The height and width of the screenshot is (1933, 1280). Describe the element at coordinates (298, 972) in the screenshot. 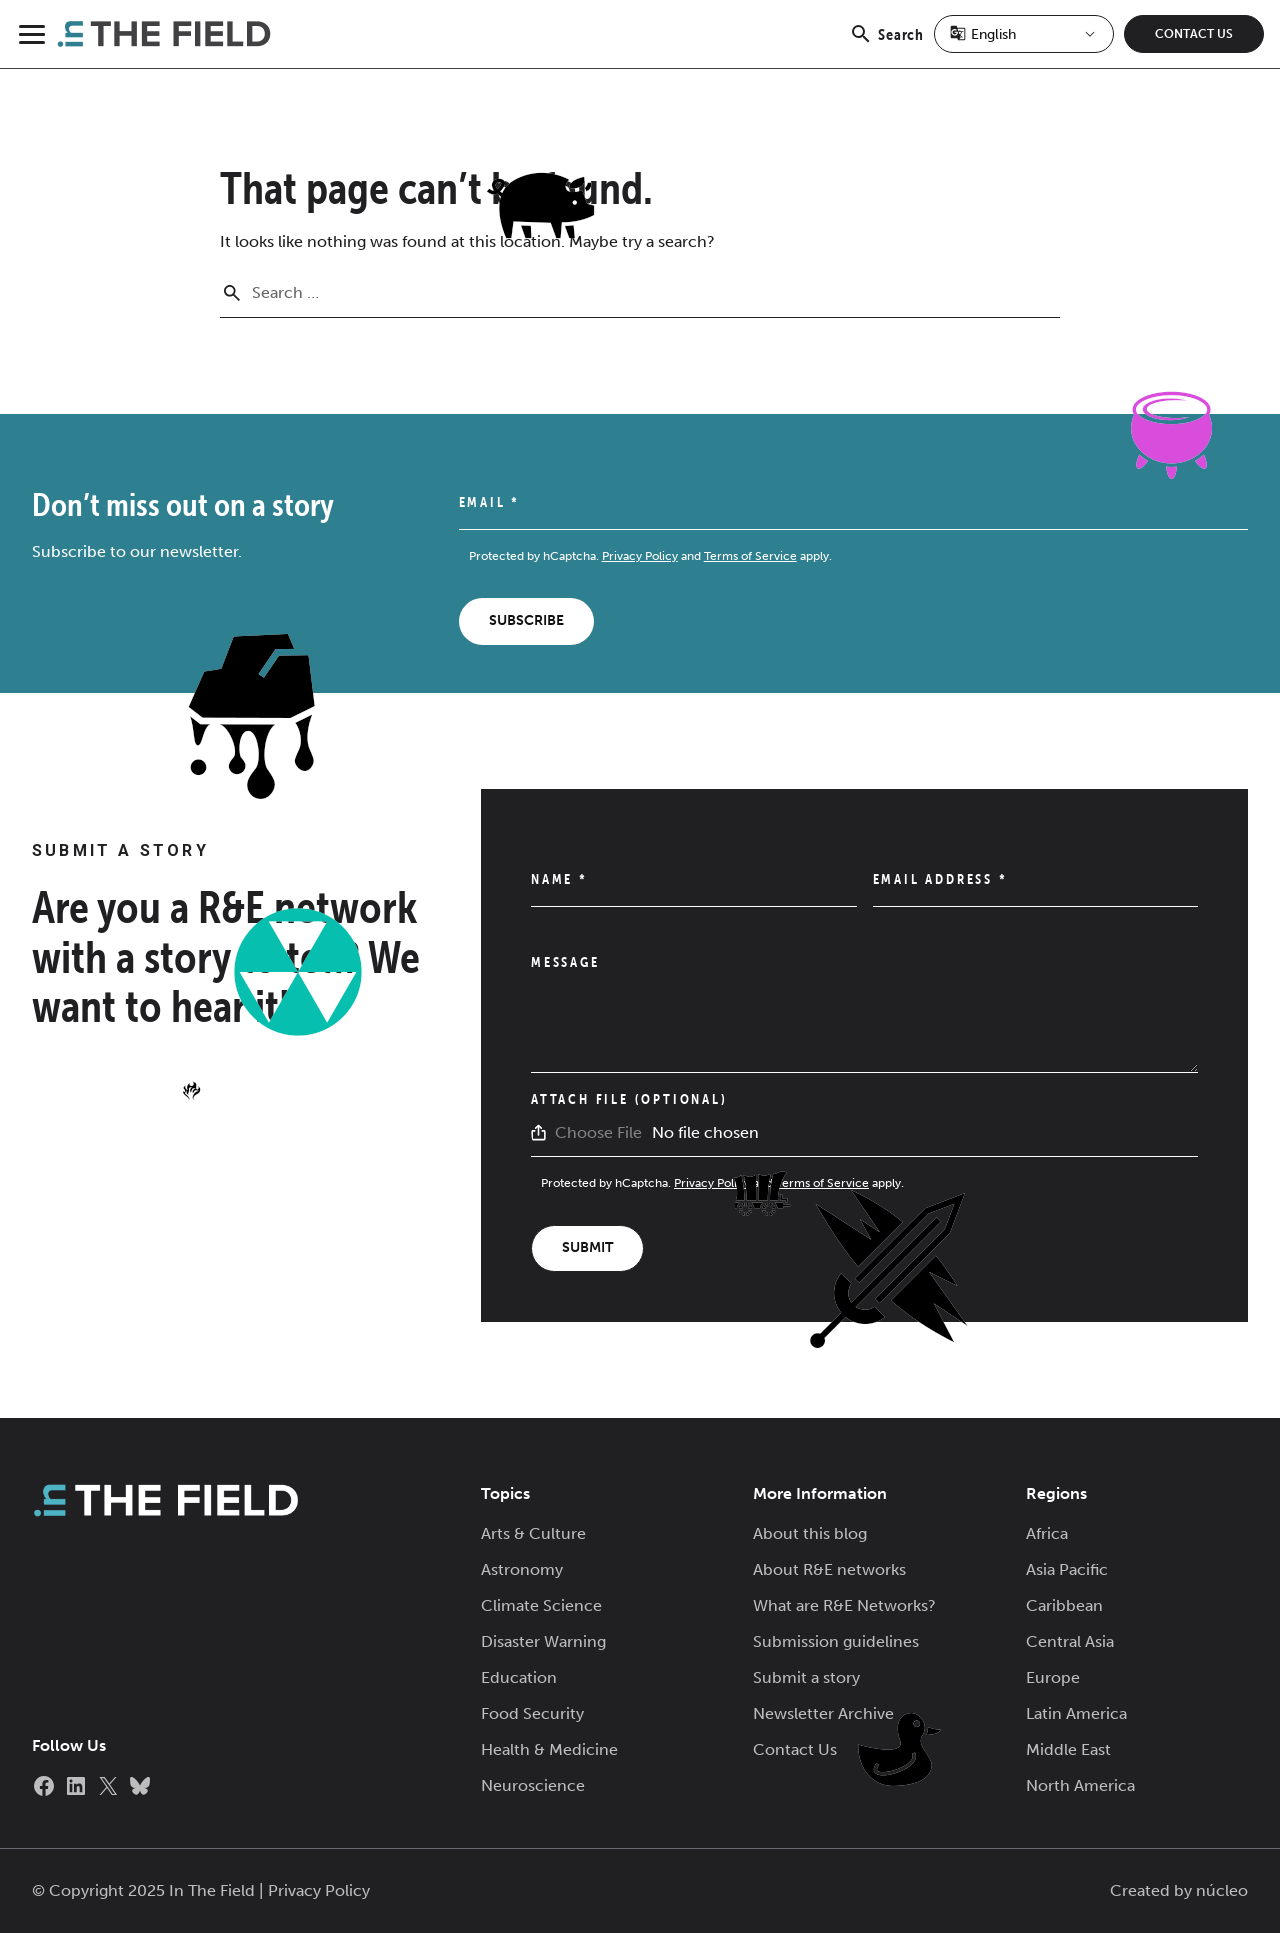

I see `indicates a fallout shelter location` at that location.